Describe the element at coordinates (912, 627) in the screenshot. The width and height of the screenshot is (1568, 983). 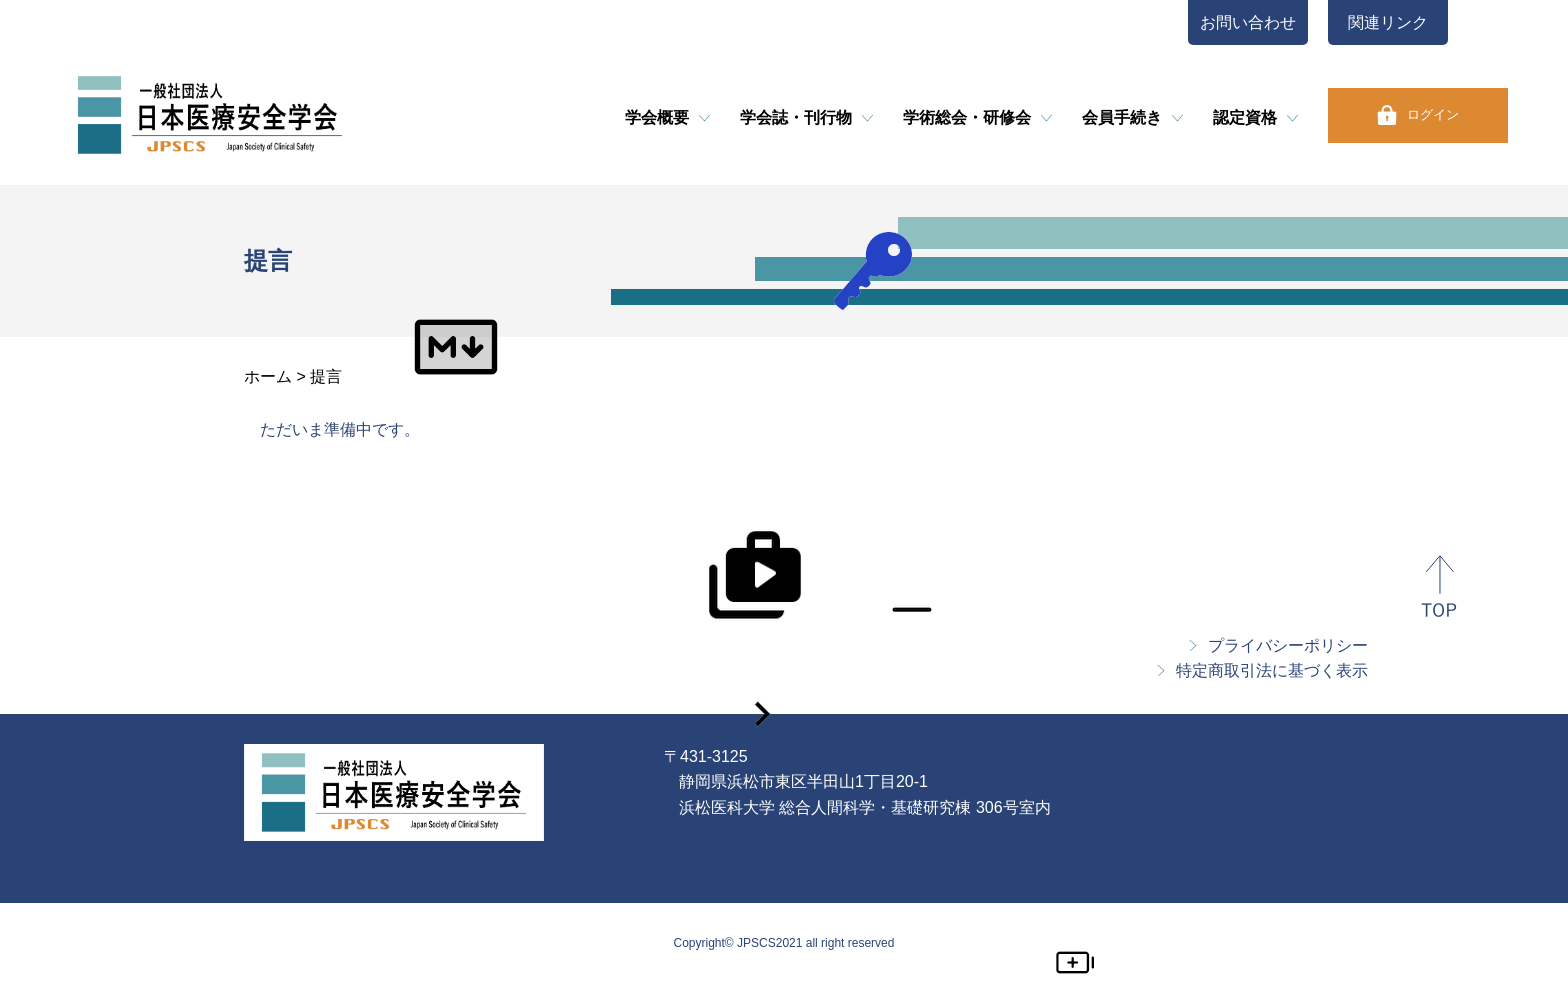
I see `maximize a window or panel` at that location.